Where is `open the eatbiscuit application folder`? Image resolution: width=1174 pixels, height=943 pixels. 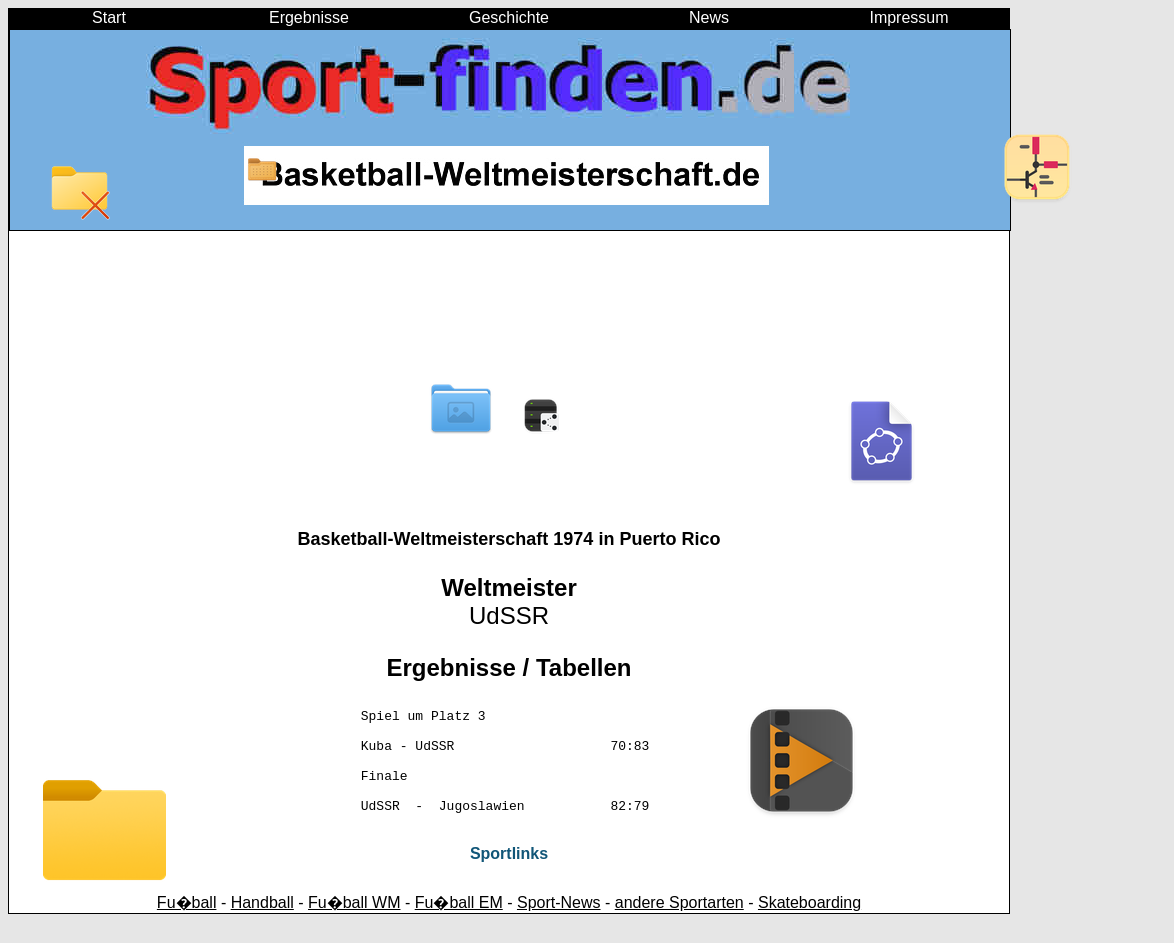
open the eatbiscuit application folder is located at coordinates (262, 170).